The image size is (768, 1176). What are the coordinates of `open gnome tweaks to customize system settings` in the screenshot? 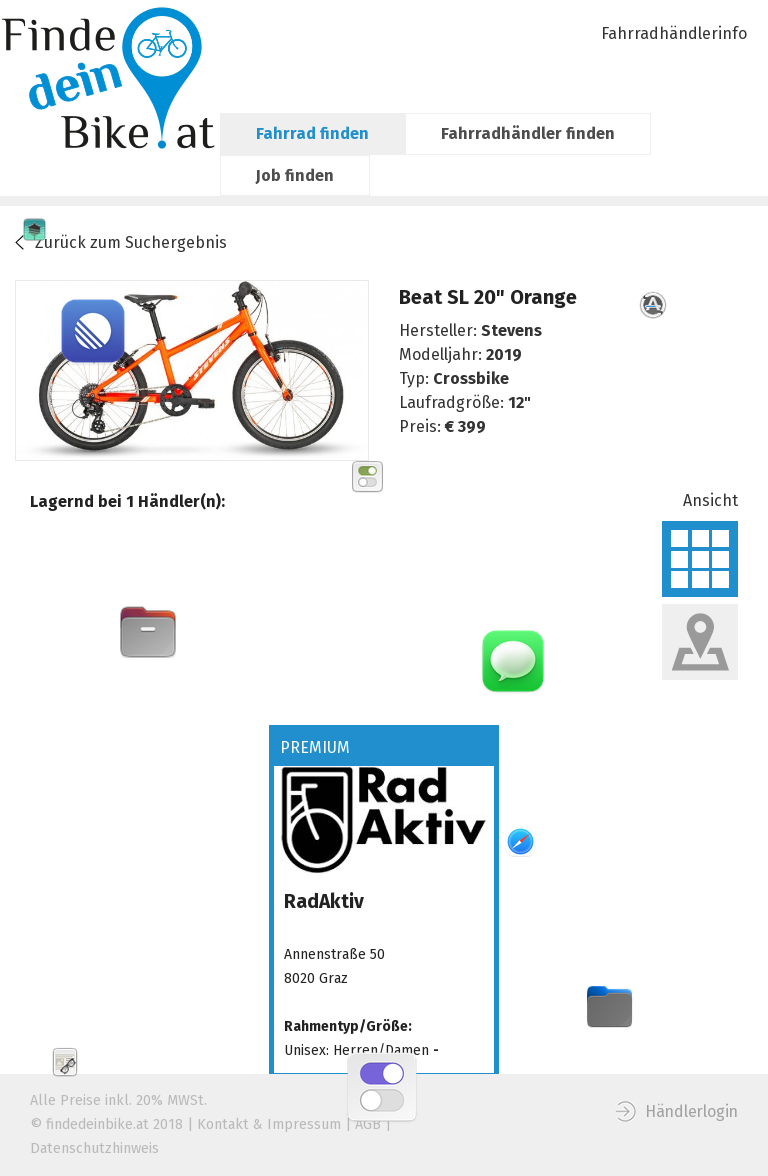 It's located at (367, 476).